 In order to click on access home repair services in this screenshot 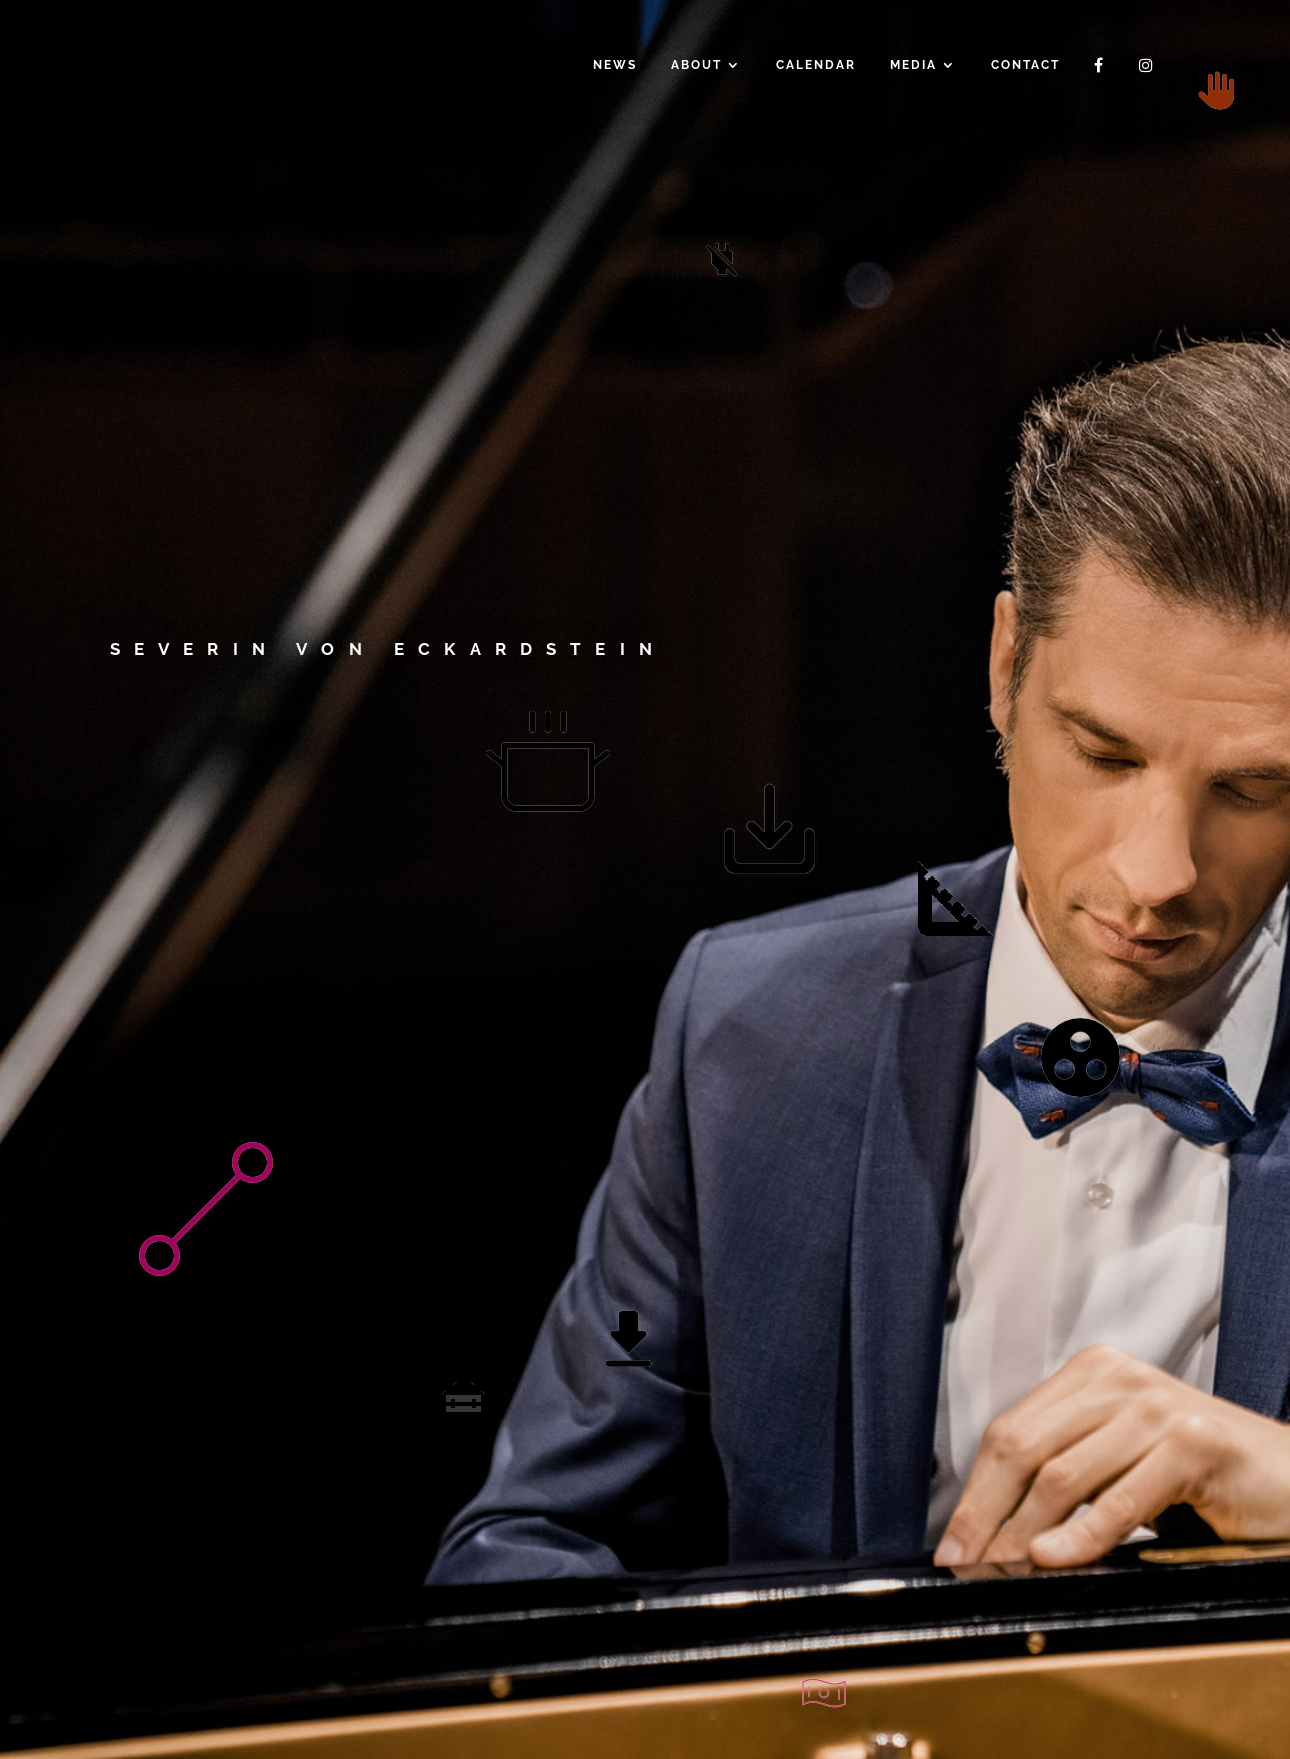, I will do `click(463, 1399)`.